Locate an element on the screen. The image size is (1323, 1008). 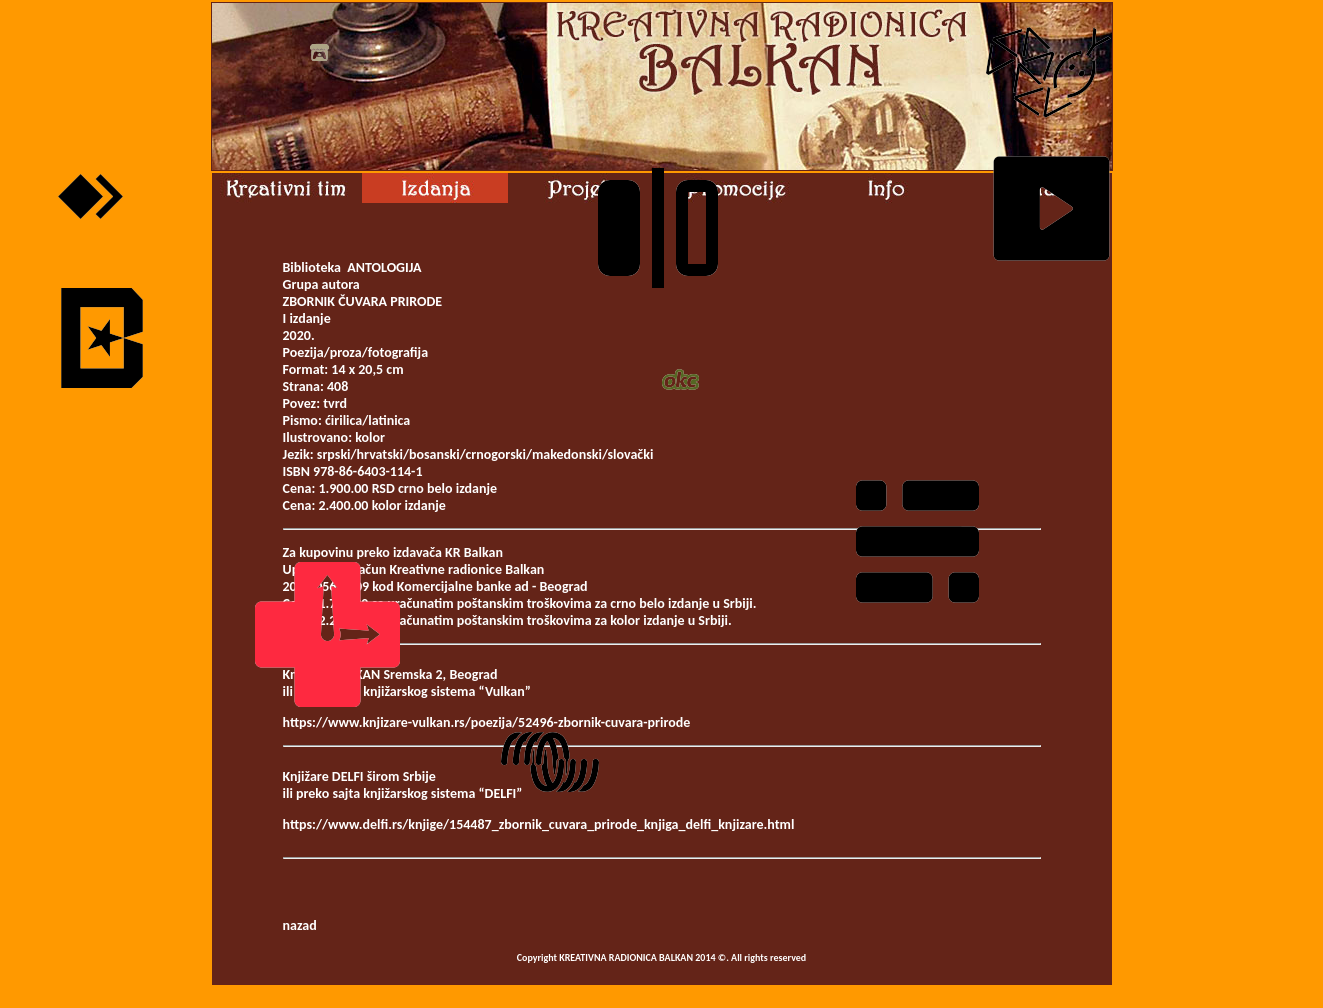
open RescueTime app is located at coordinates (327, 634).